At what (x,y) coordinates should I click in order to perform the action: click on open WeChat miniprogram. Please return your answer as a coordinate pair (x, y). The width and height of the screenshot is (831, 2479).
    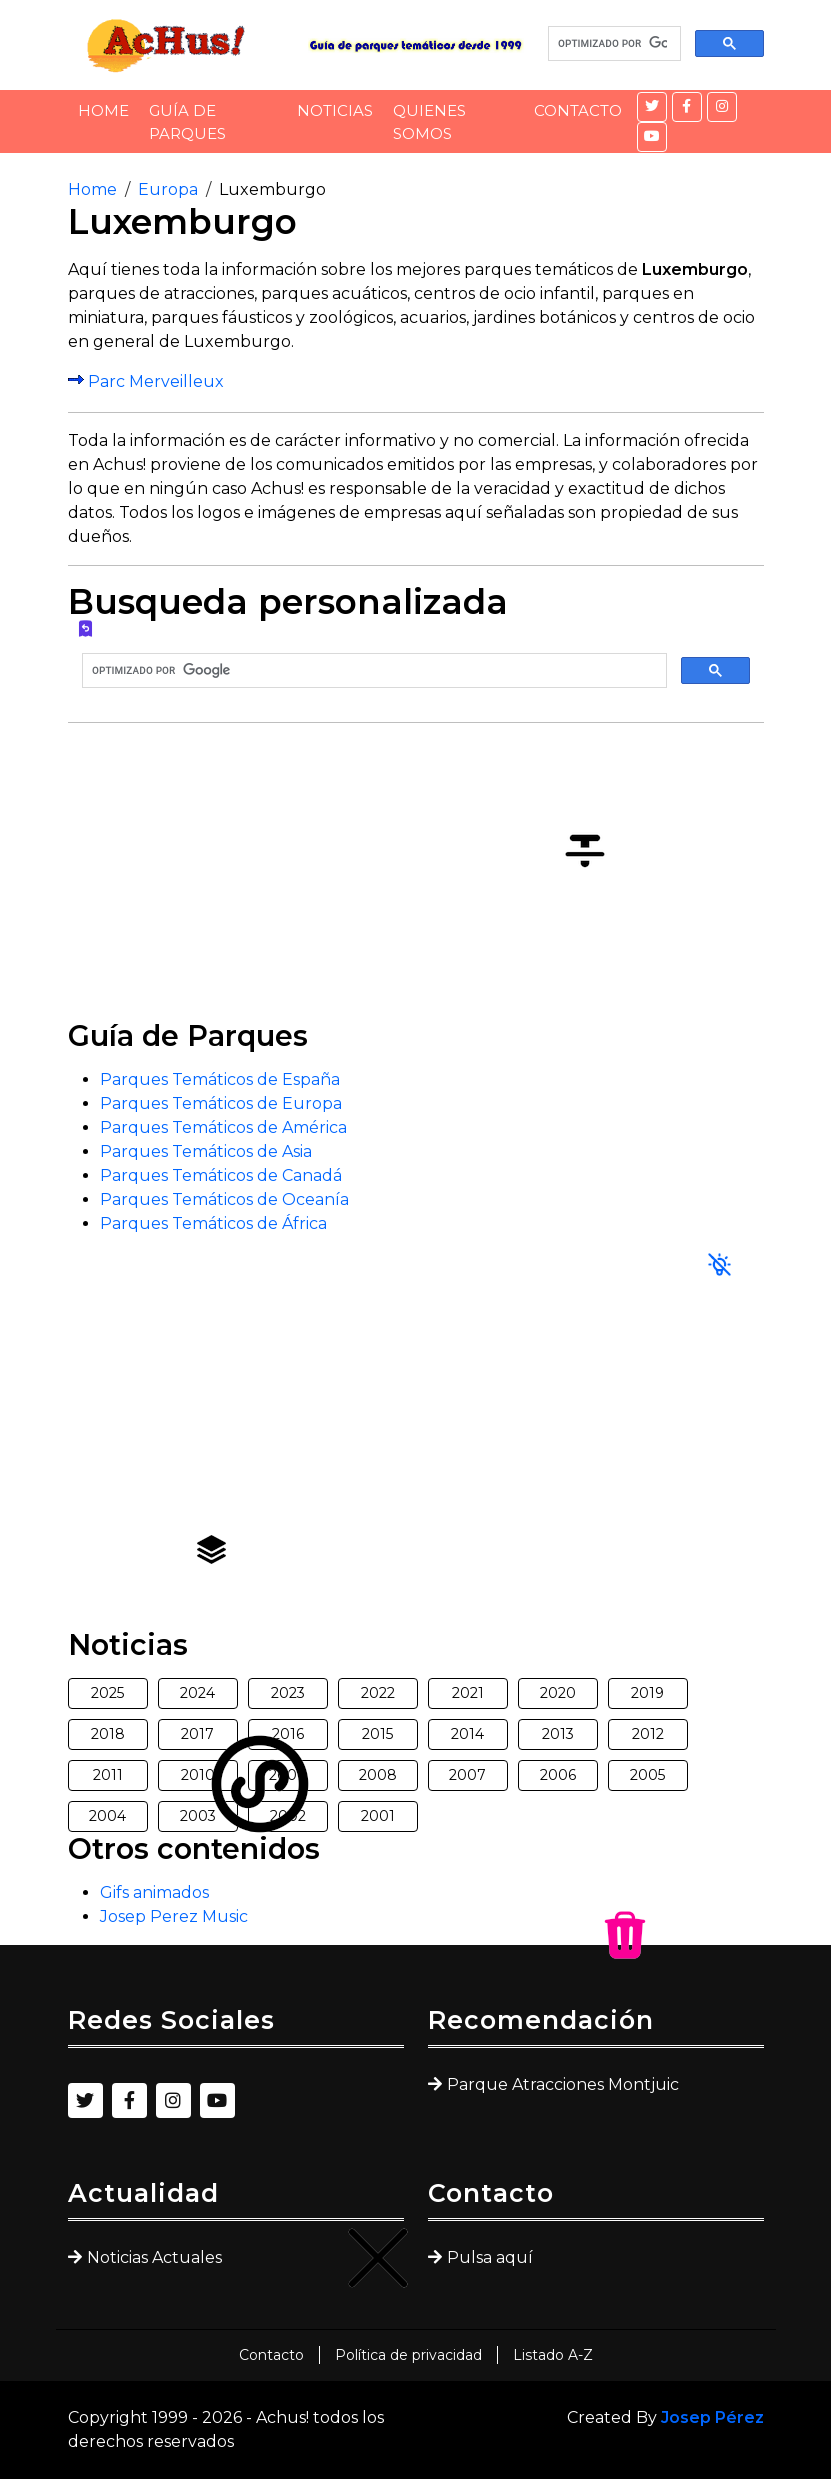
    Looking at the image, I should click on (260, 1784).